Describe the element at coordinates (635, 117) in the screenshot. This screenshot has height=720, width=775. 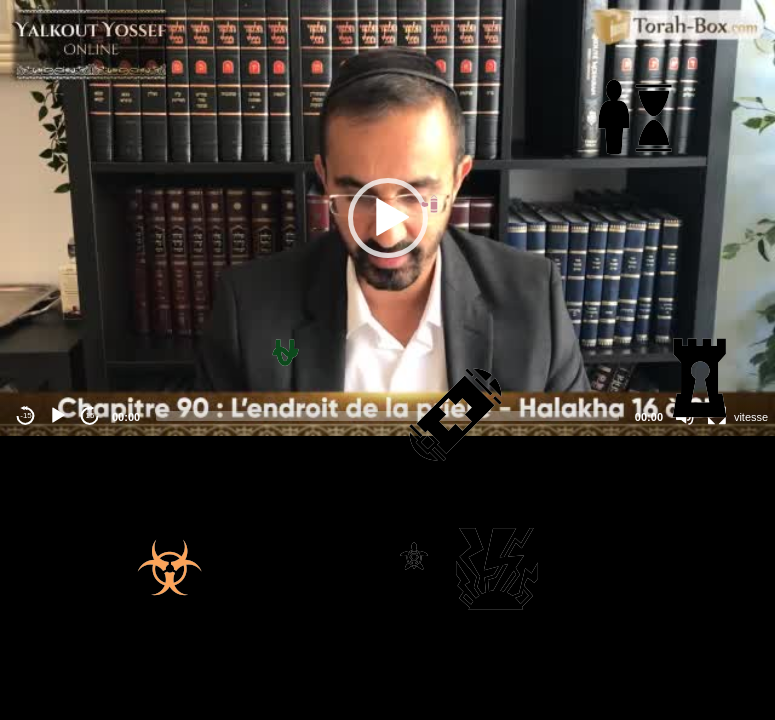
I see `view player's time spent in game` at that location.